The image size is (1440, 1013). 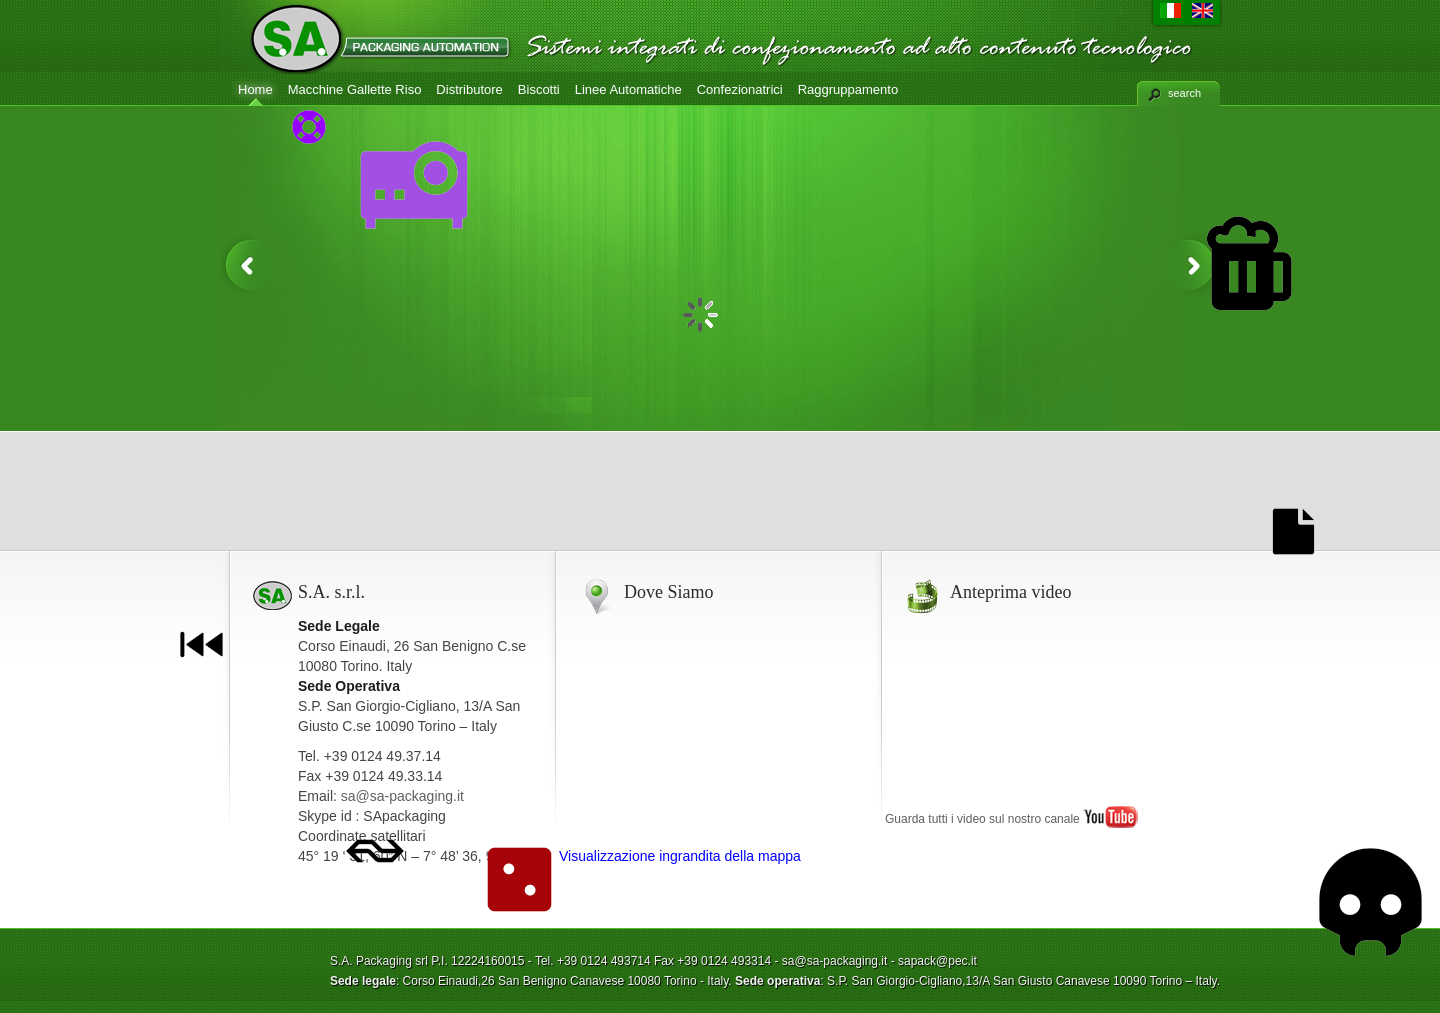 I want to click on open the Nederlandse Spoorwegen (NS) Dutch railways app, so click(x=375, y=851).